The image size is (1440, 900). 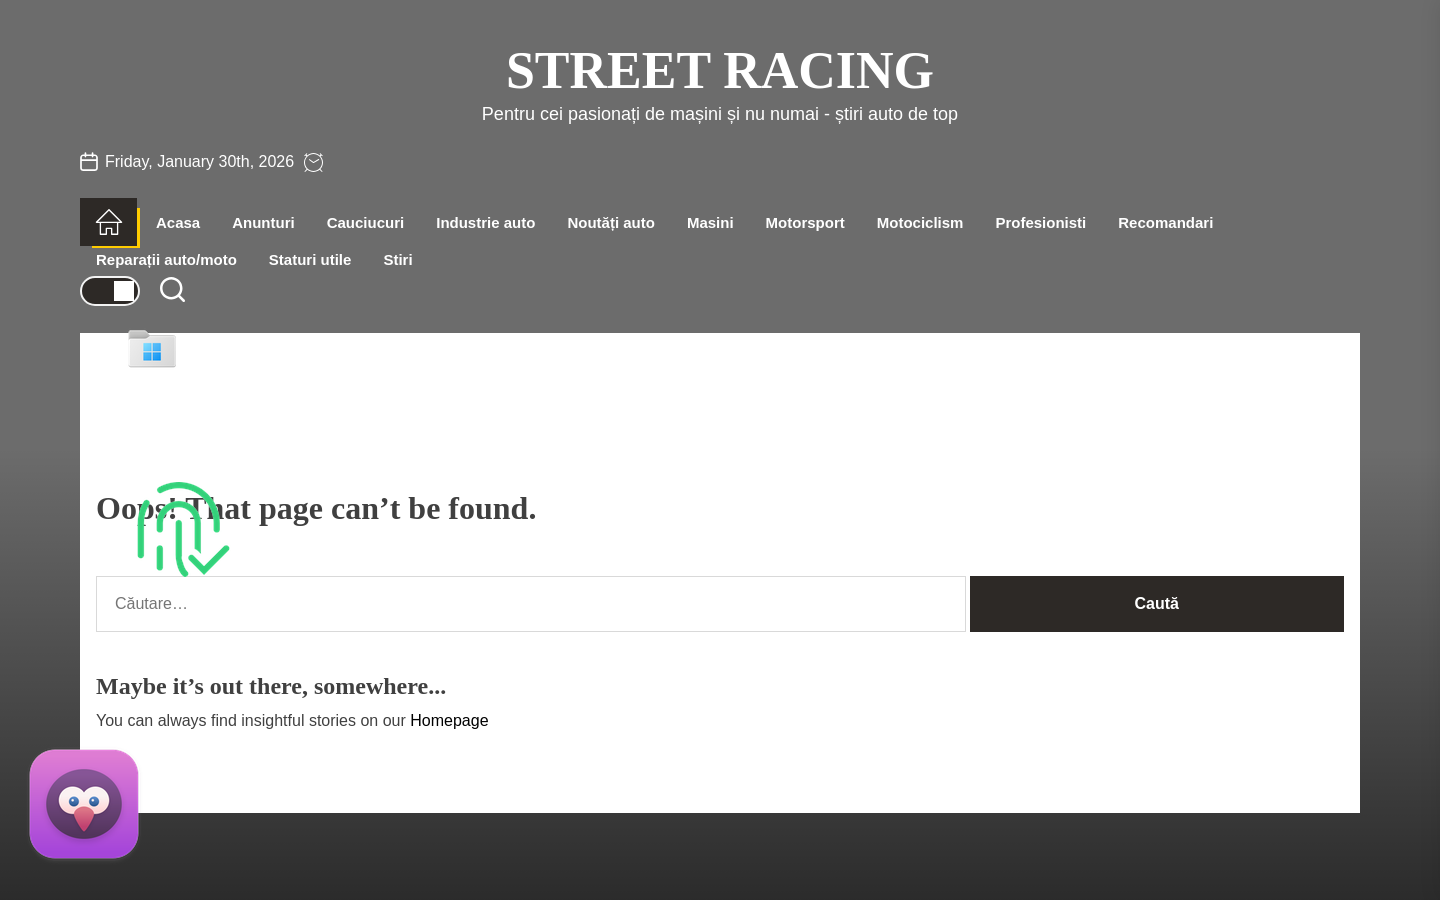 What do you see at coordinates (84, 804) in the screenshot?
I see `open cawbird twitter client` at bounding box center [84, 804].